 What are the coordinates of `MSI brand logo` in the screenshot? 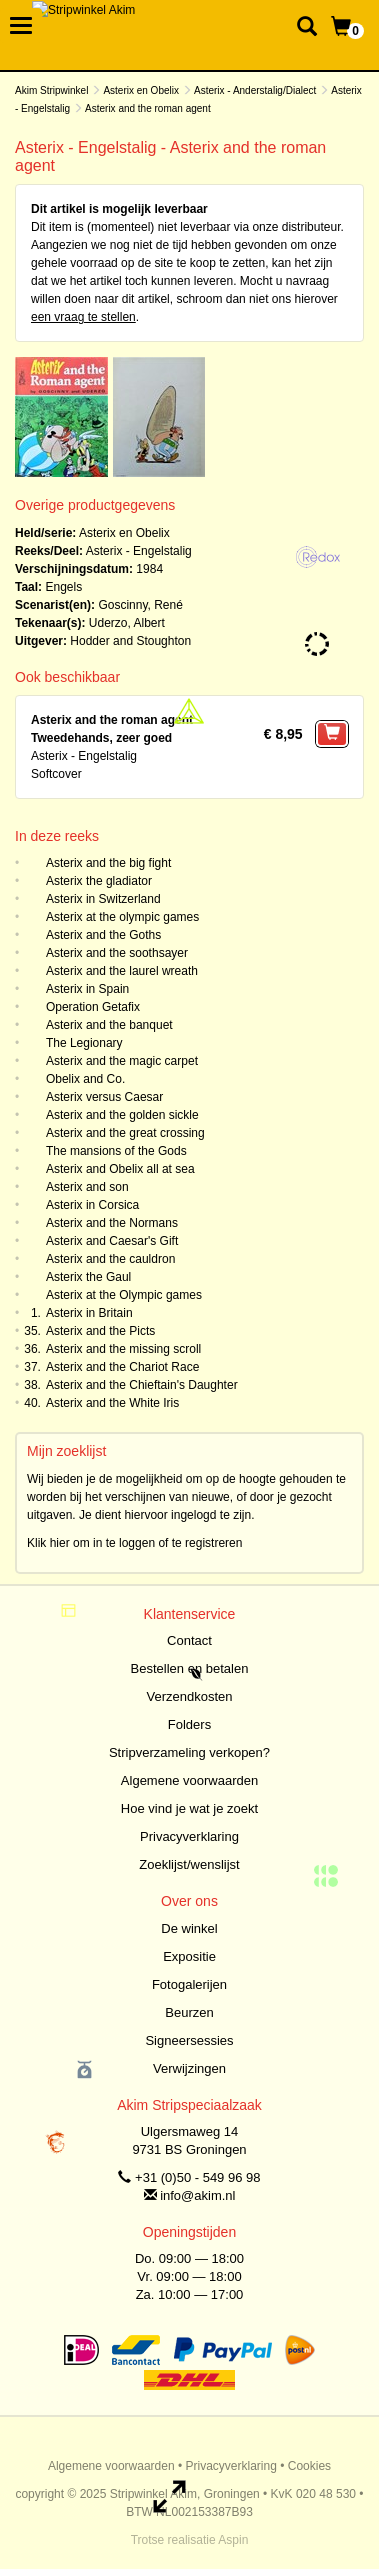 It's located at (55, 2142).